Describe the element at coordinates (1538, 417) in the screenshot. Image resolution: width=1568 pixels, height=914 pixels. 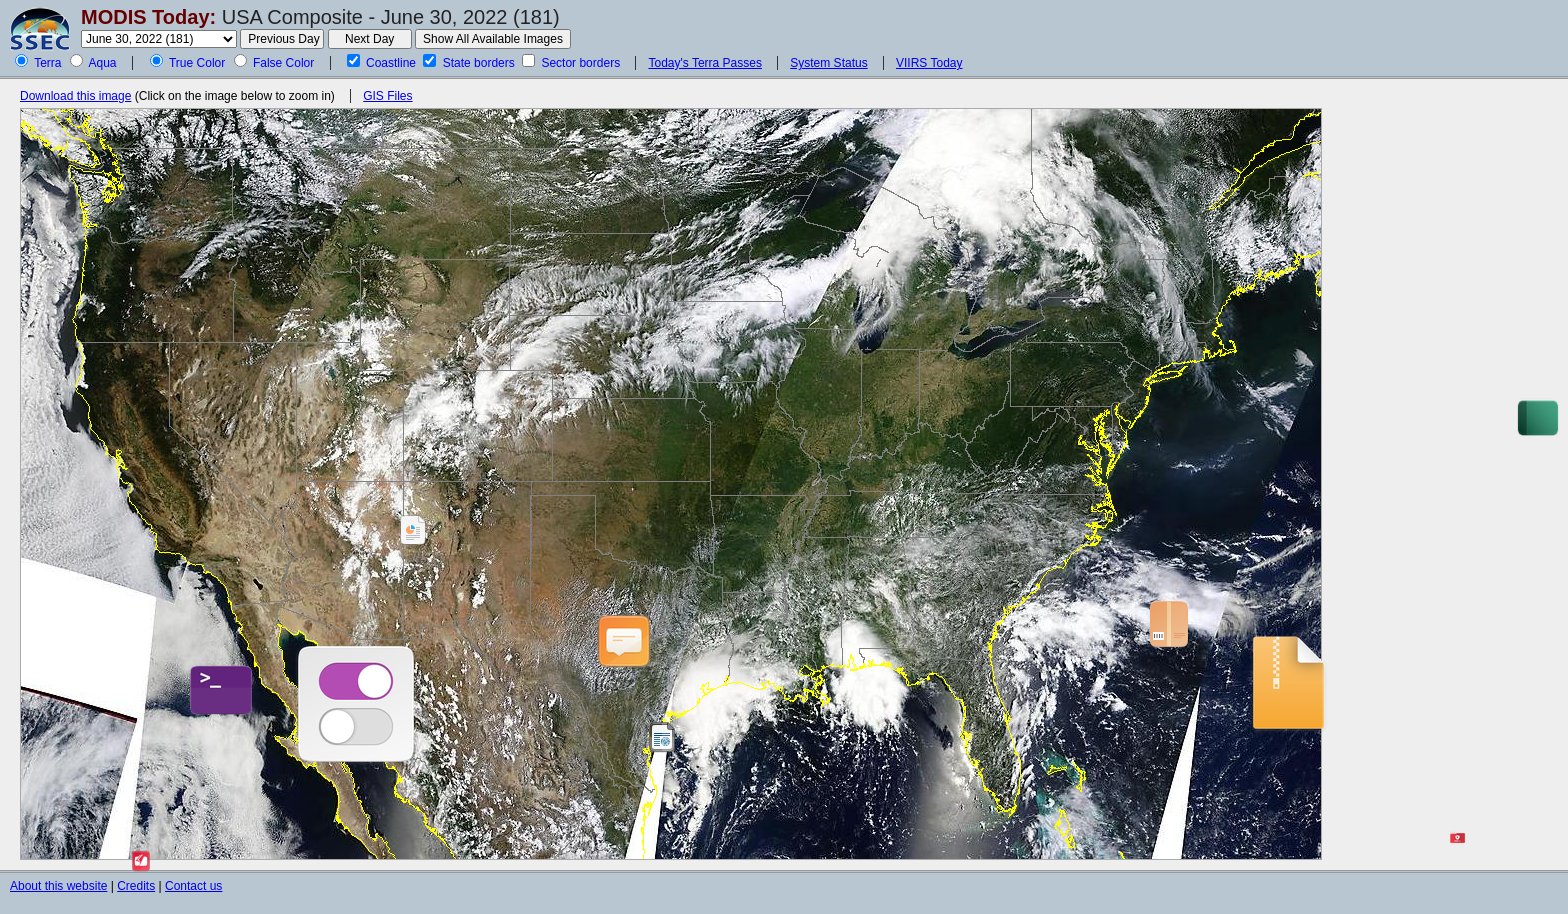
I see `access desktop folder or files` at that location.